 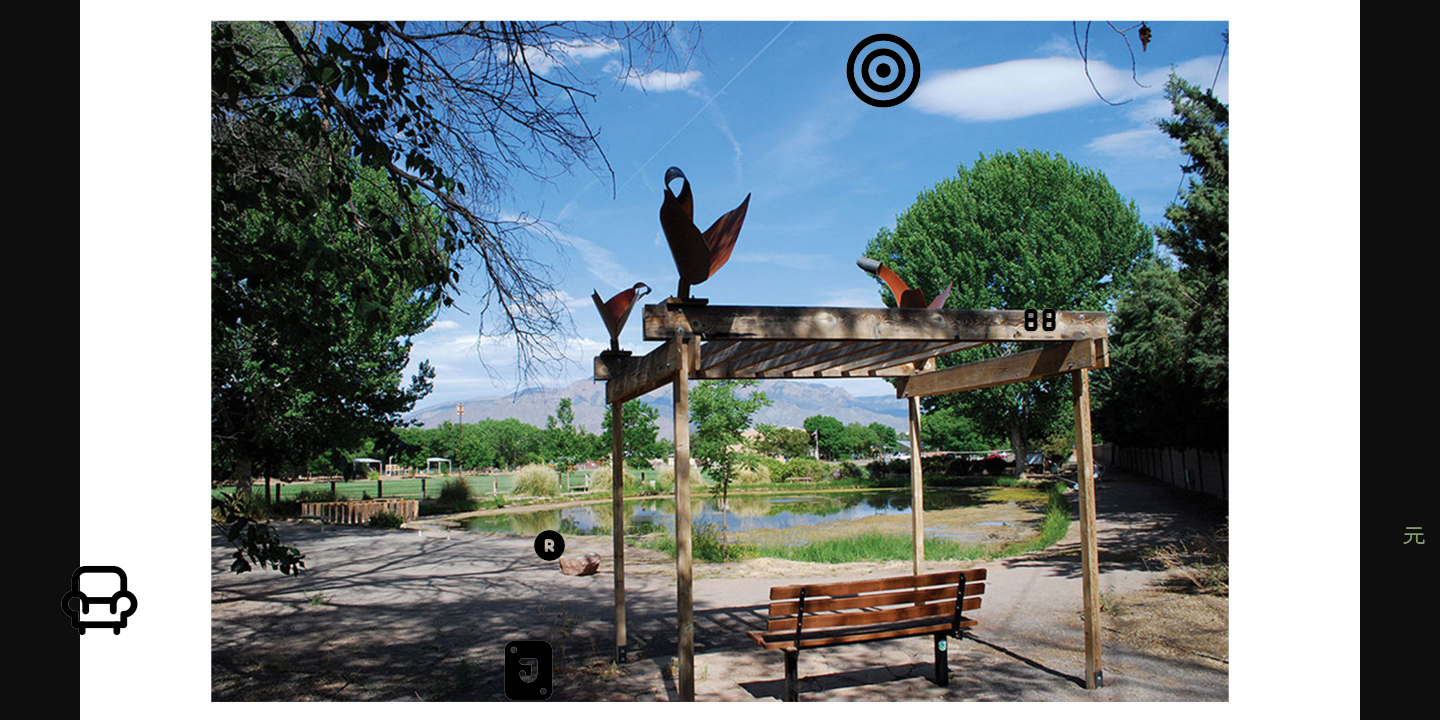 What do you see at coordinates (528, 670) in the screenshot?
I see `jack playing card in a card game app` at bounding box center [528, 670].